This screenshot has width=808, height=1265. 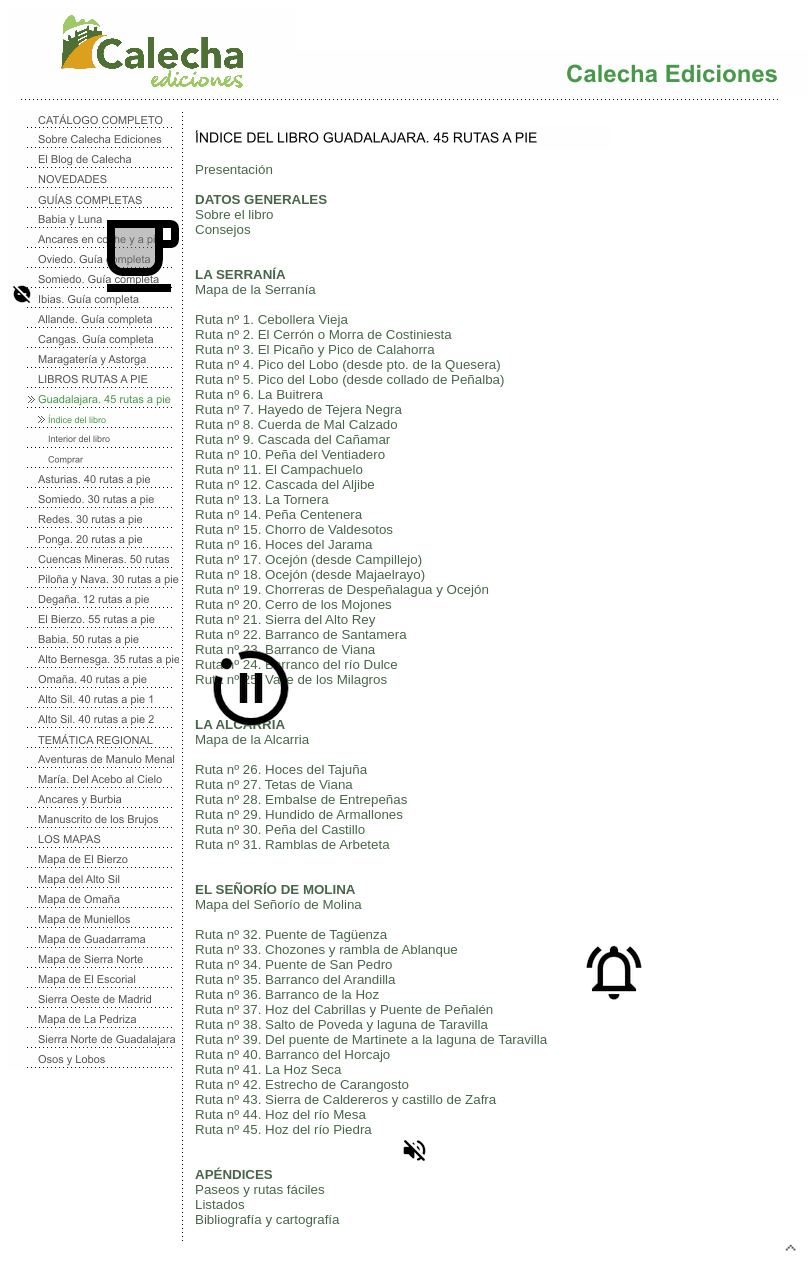 What do you see at coordinates (22, 294) in the screenshot?
I see `do not disturb mode is disabled` at bounding box center [22, 294].